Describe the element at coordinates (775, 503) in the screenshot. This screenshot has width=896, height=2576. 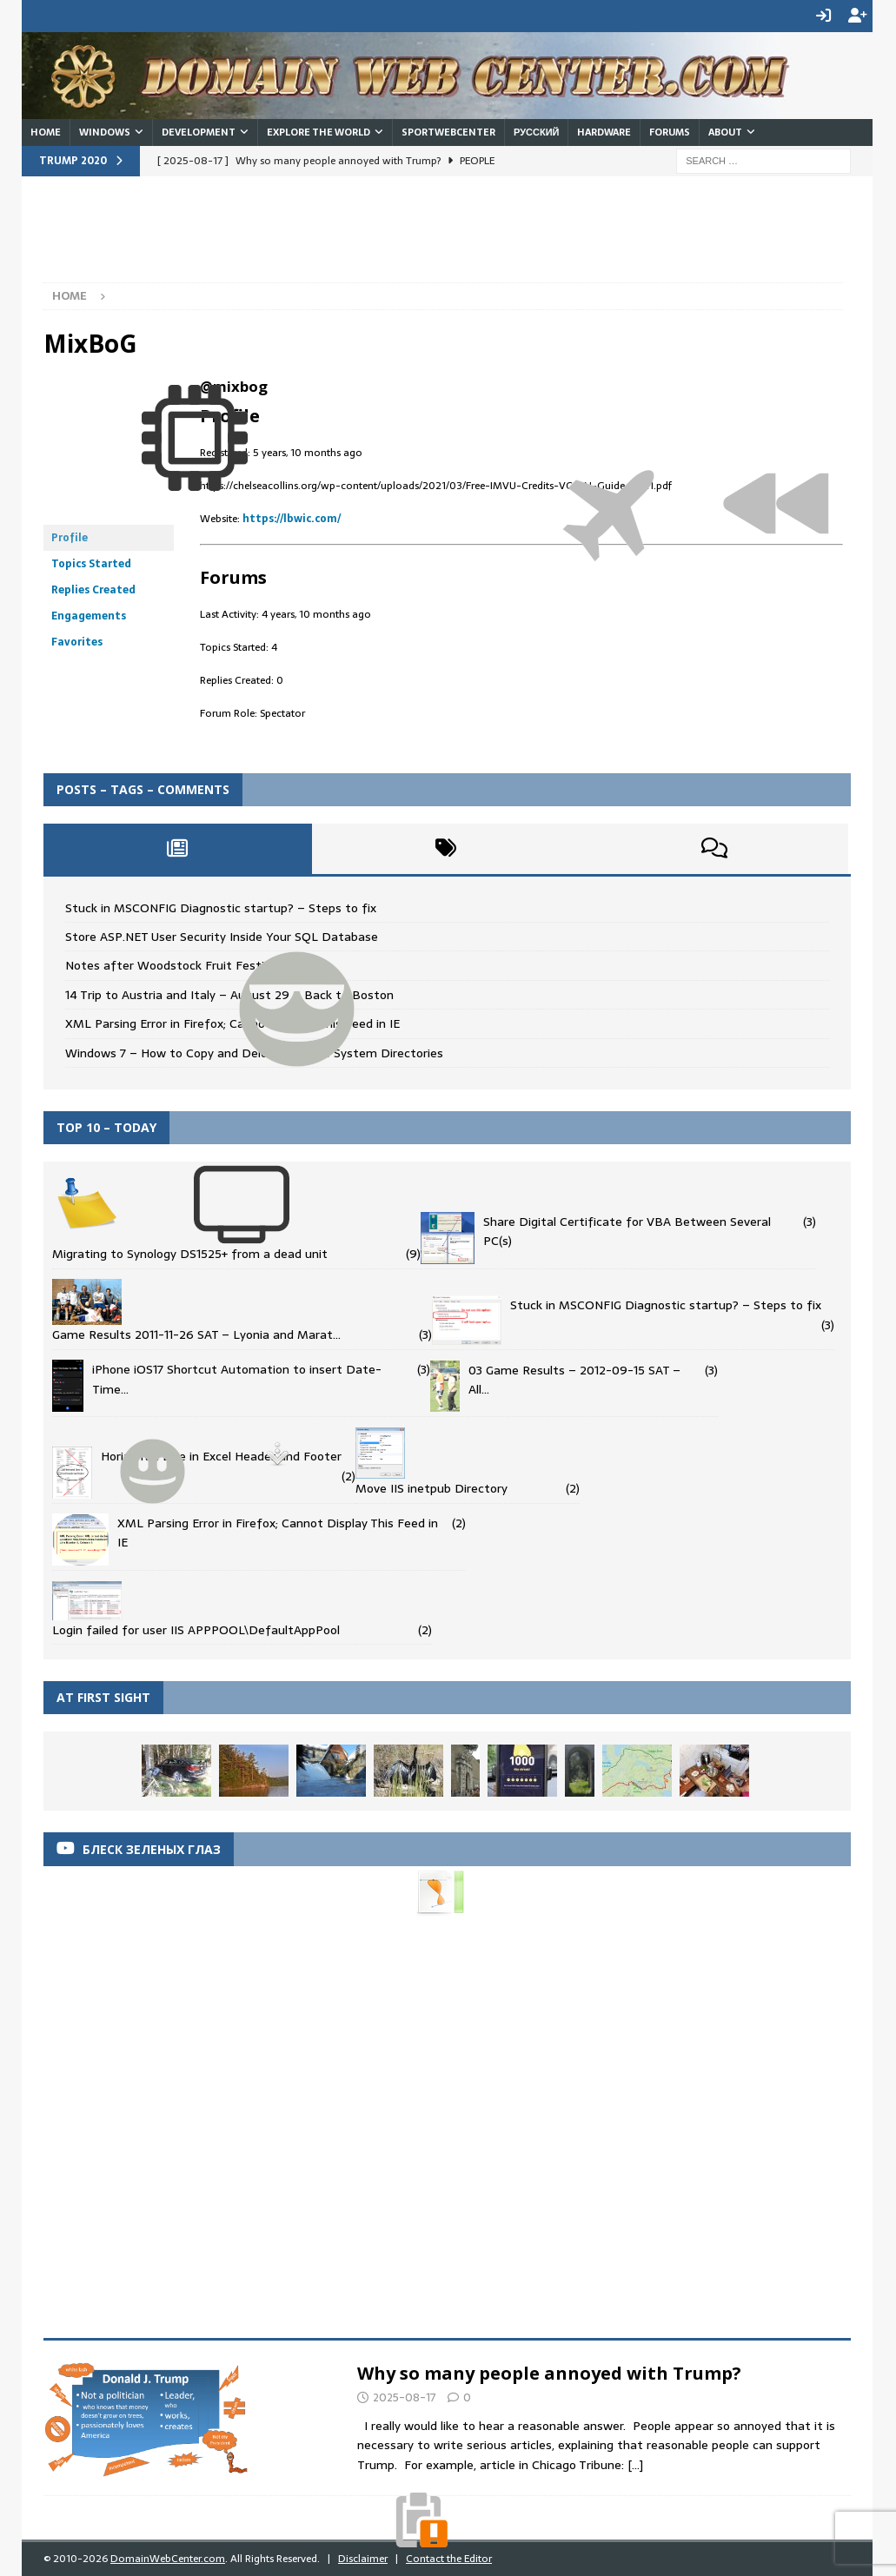
I see `rewind or seek backward in media playback` at that location.